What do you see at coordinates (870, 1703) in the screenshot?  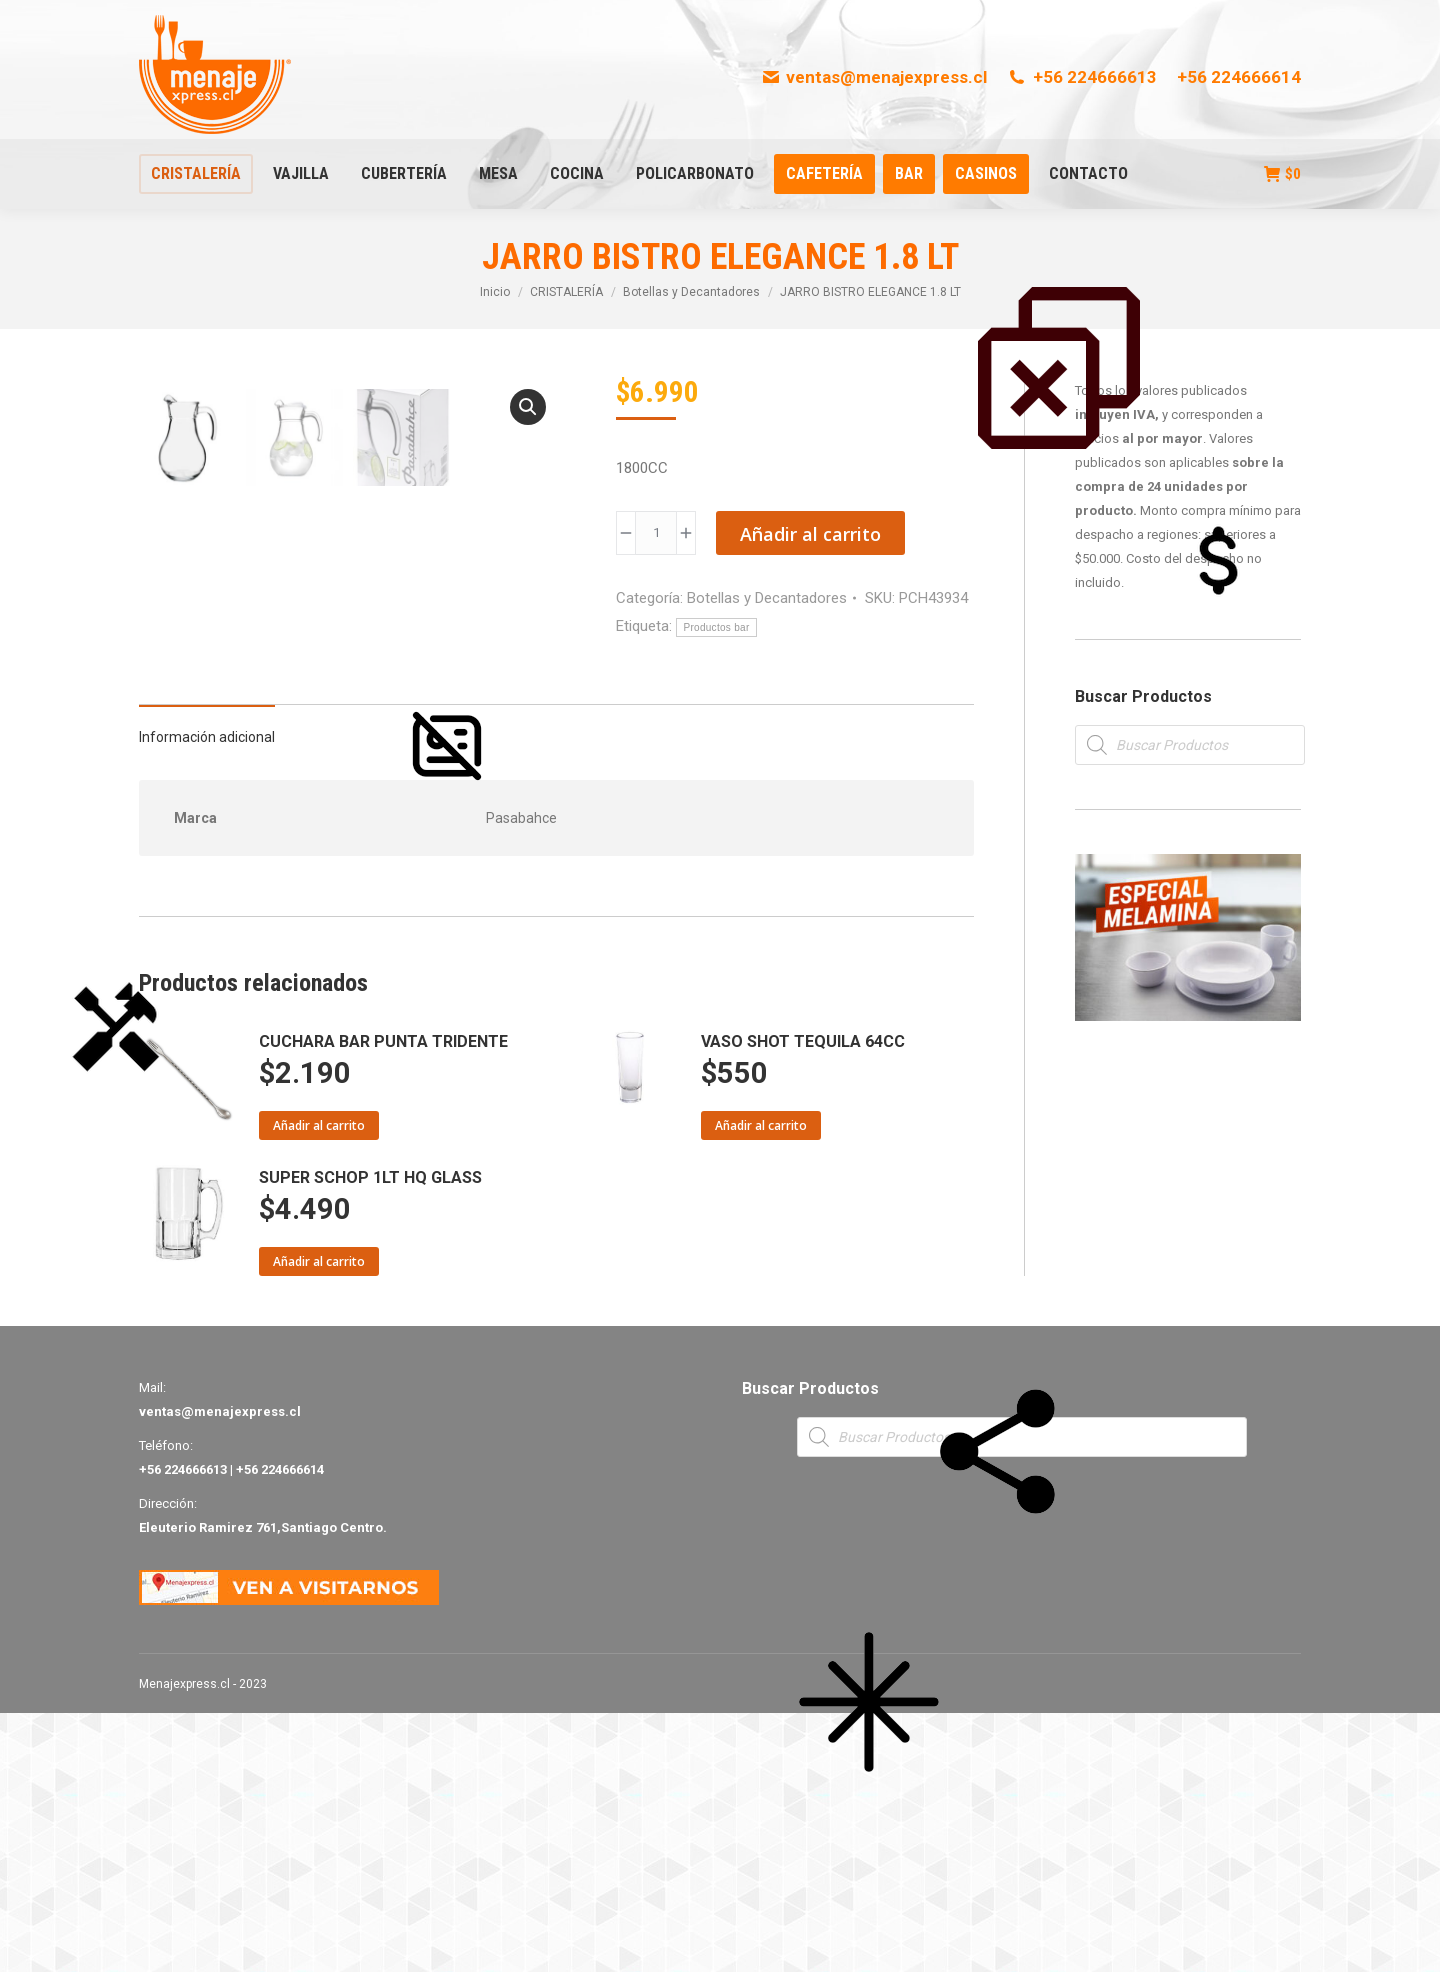 I see `indicates a featured or starred item` at bounding box center [870, 1703].